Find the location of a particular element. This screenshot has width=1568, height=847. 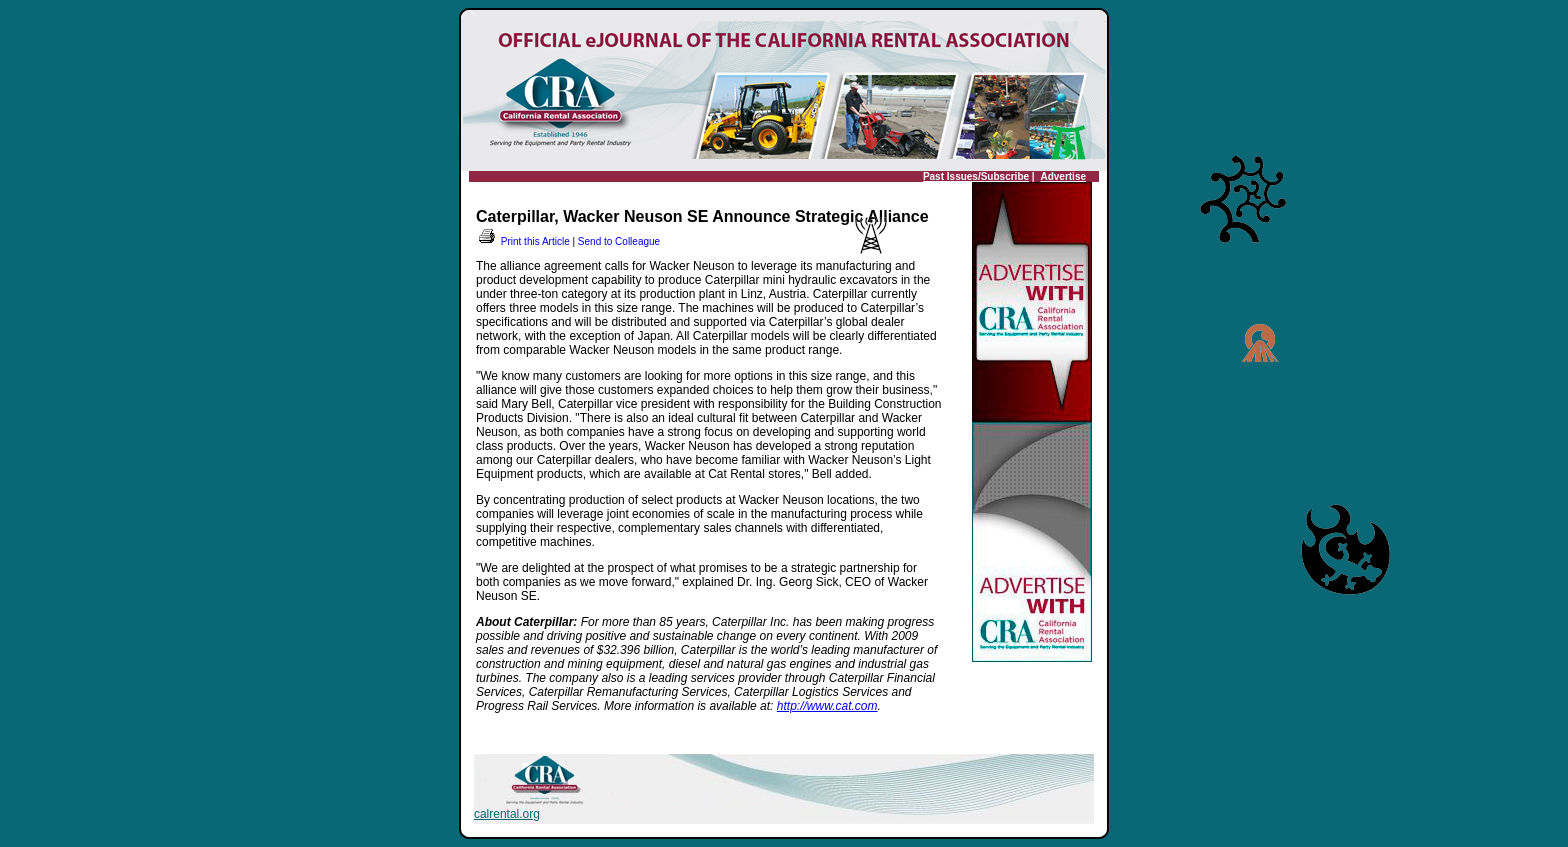

broadcast or transmit a signal is located at coordinates (871, 236).